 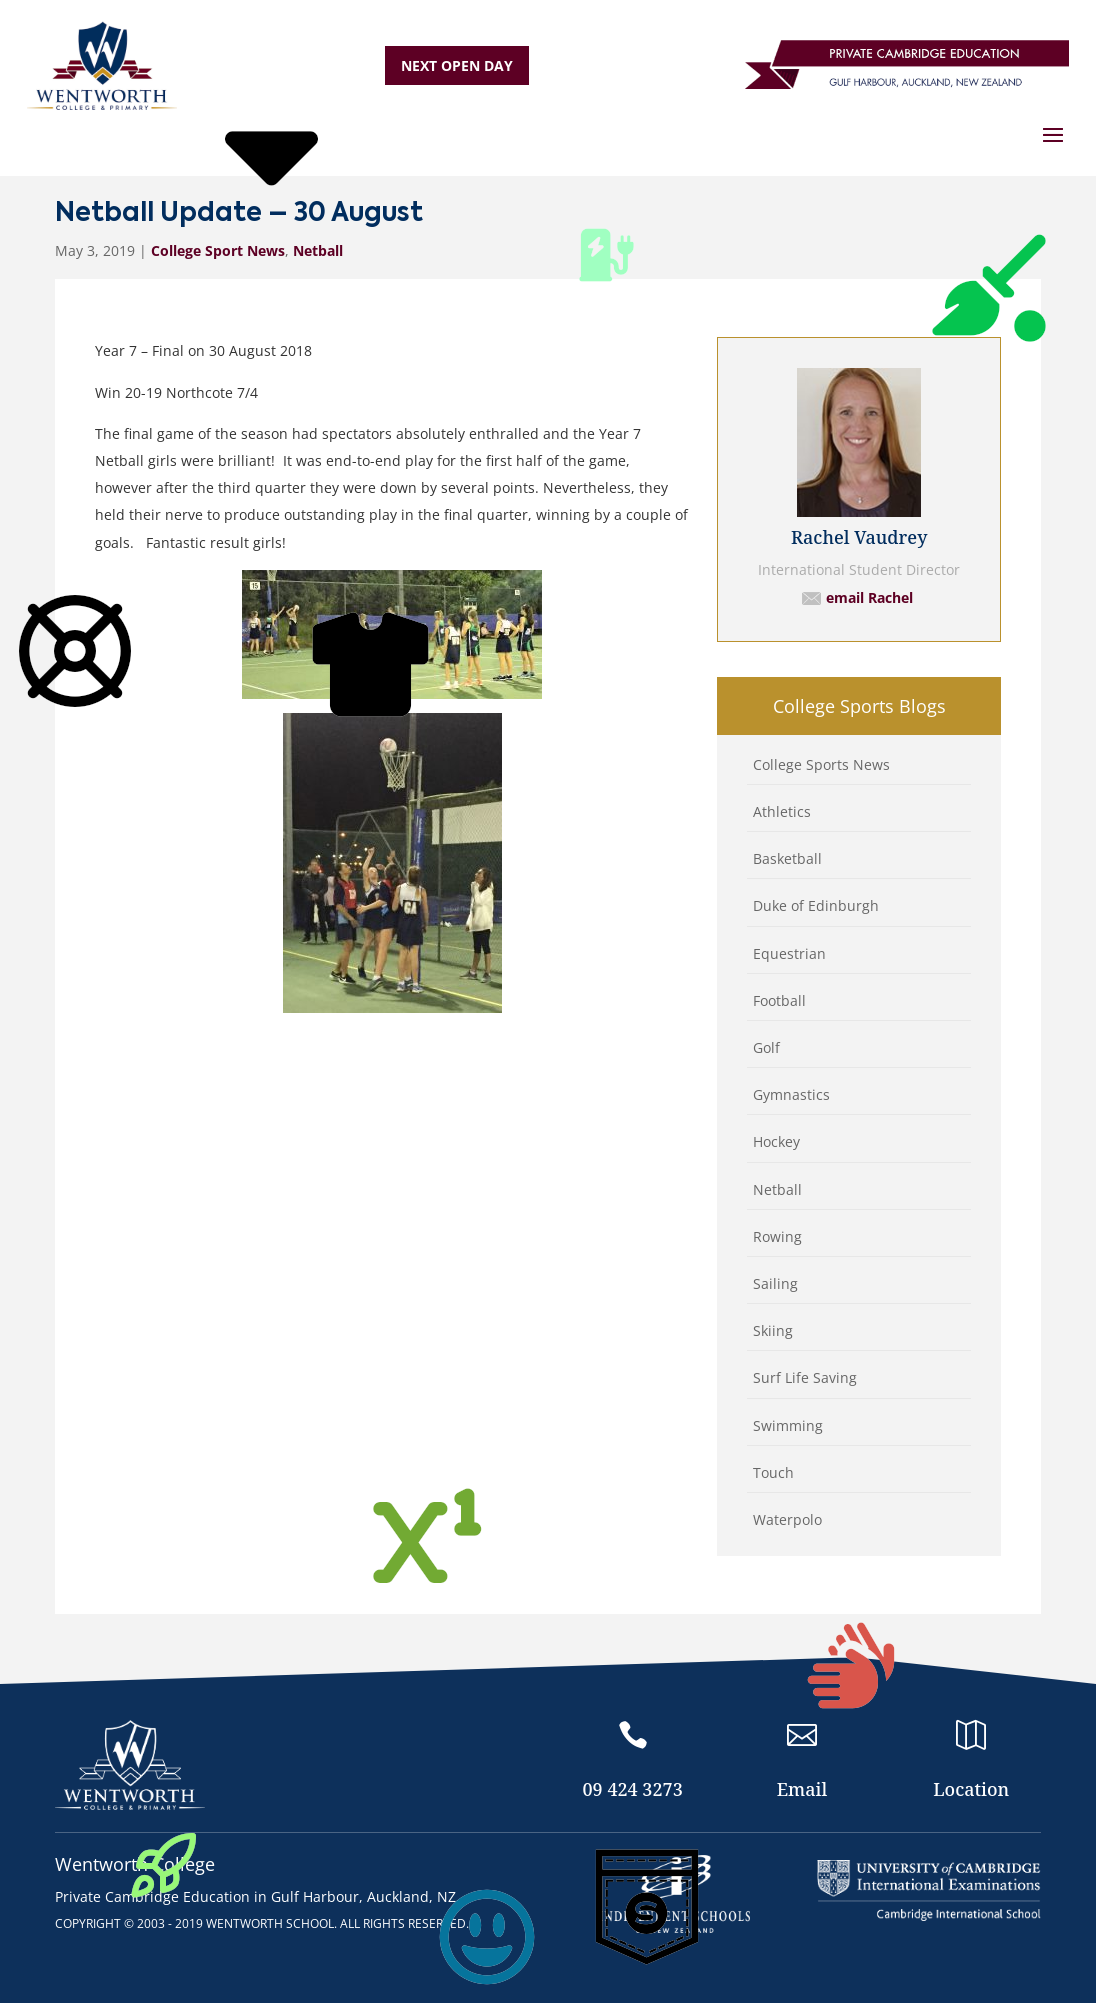 I want to click on shirtsinbulk brand logo, so click(x=647, y=1907).